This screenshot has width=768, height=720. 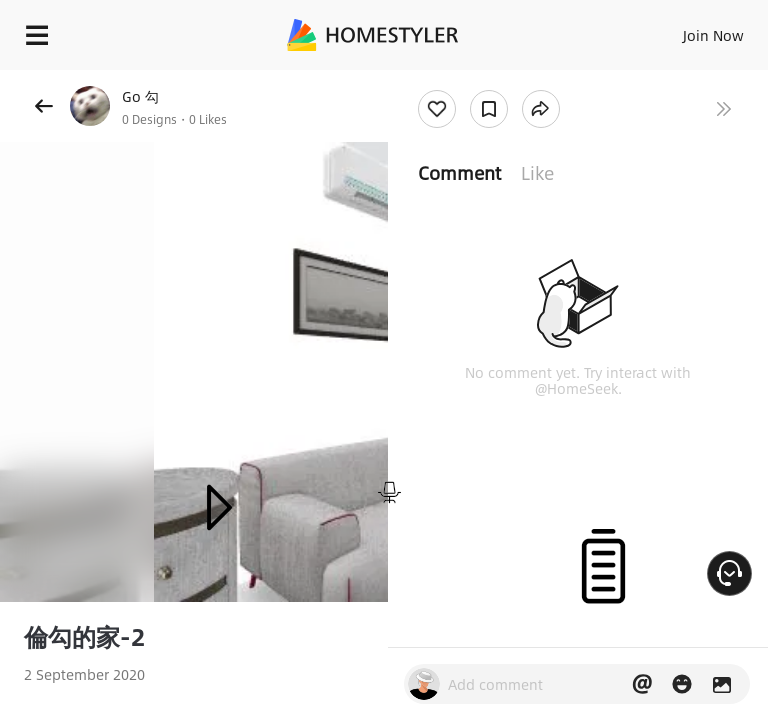 I want to click on access workspace or office settings, so click(x=389, y=492).